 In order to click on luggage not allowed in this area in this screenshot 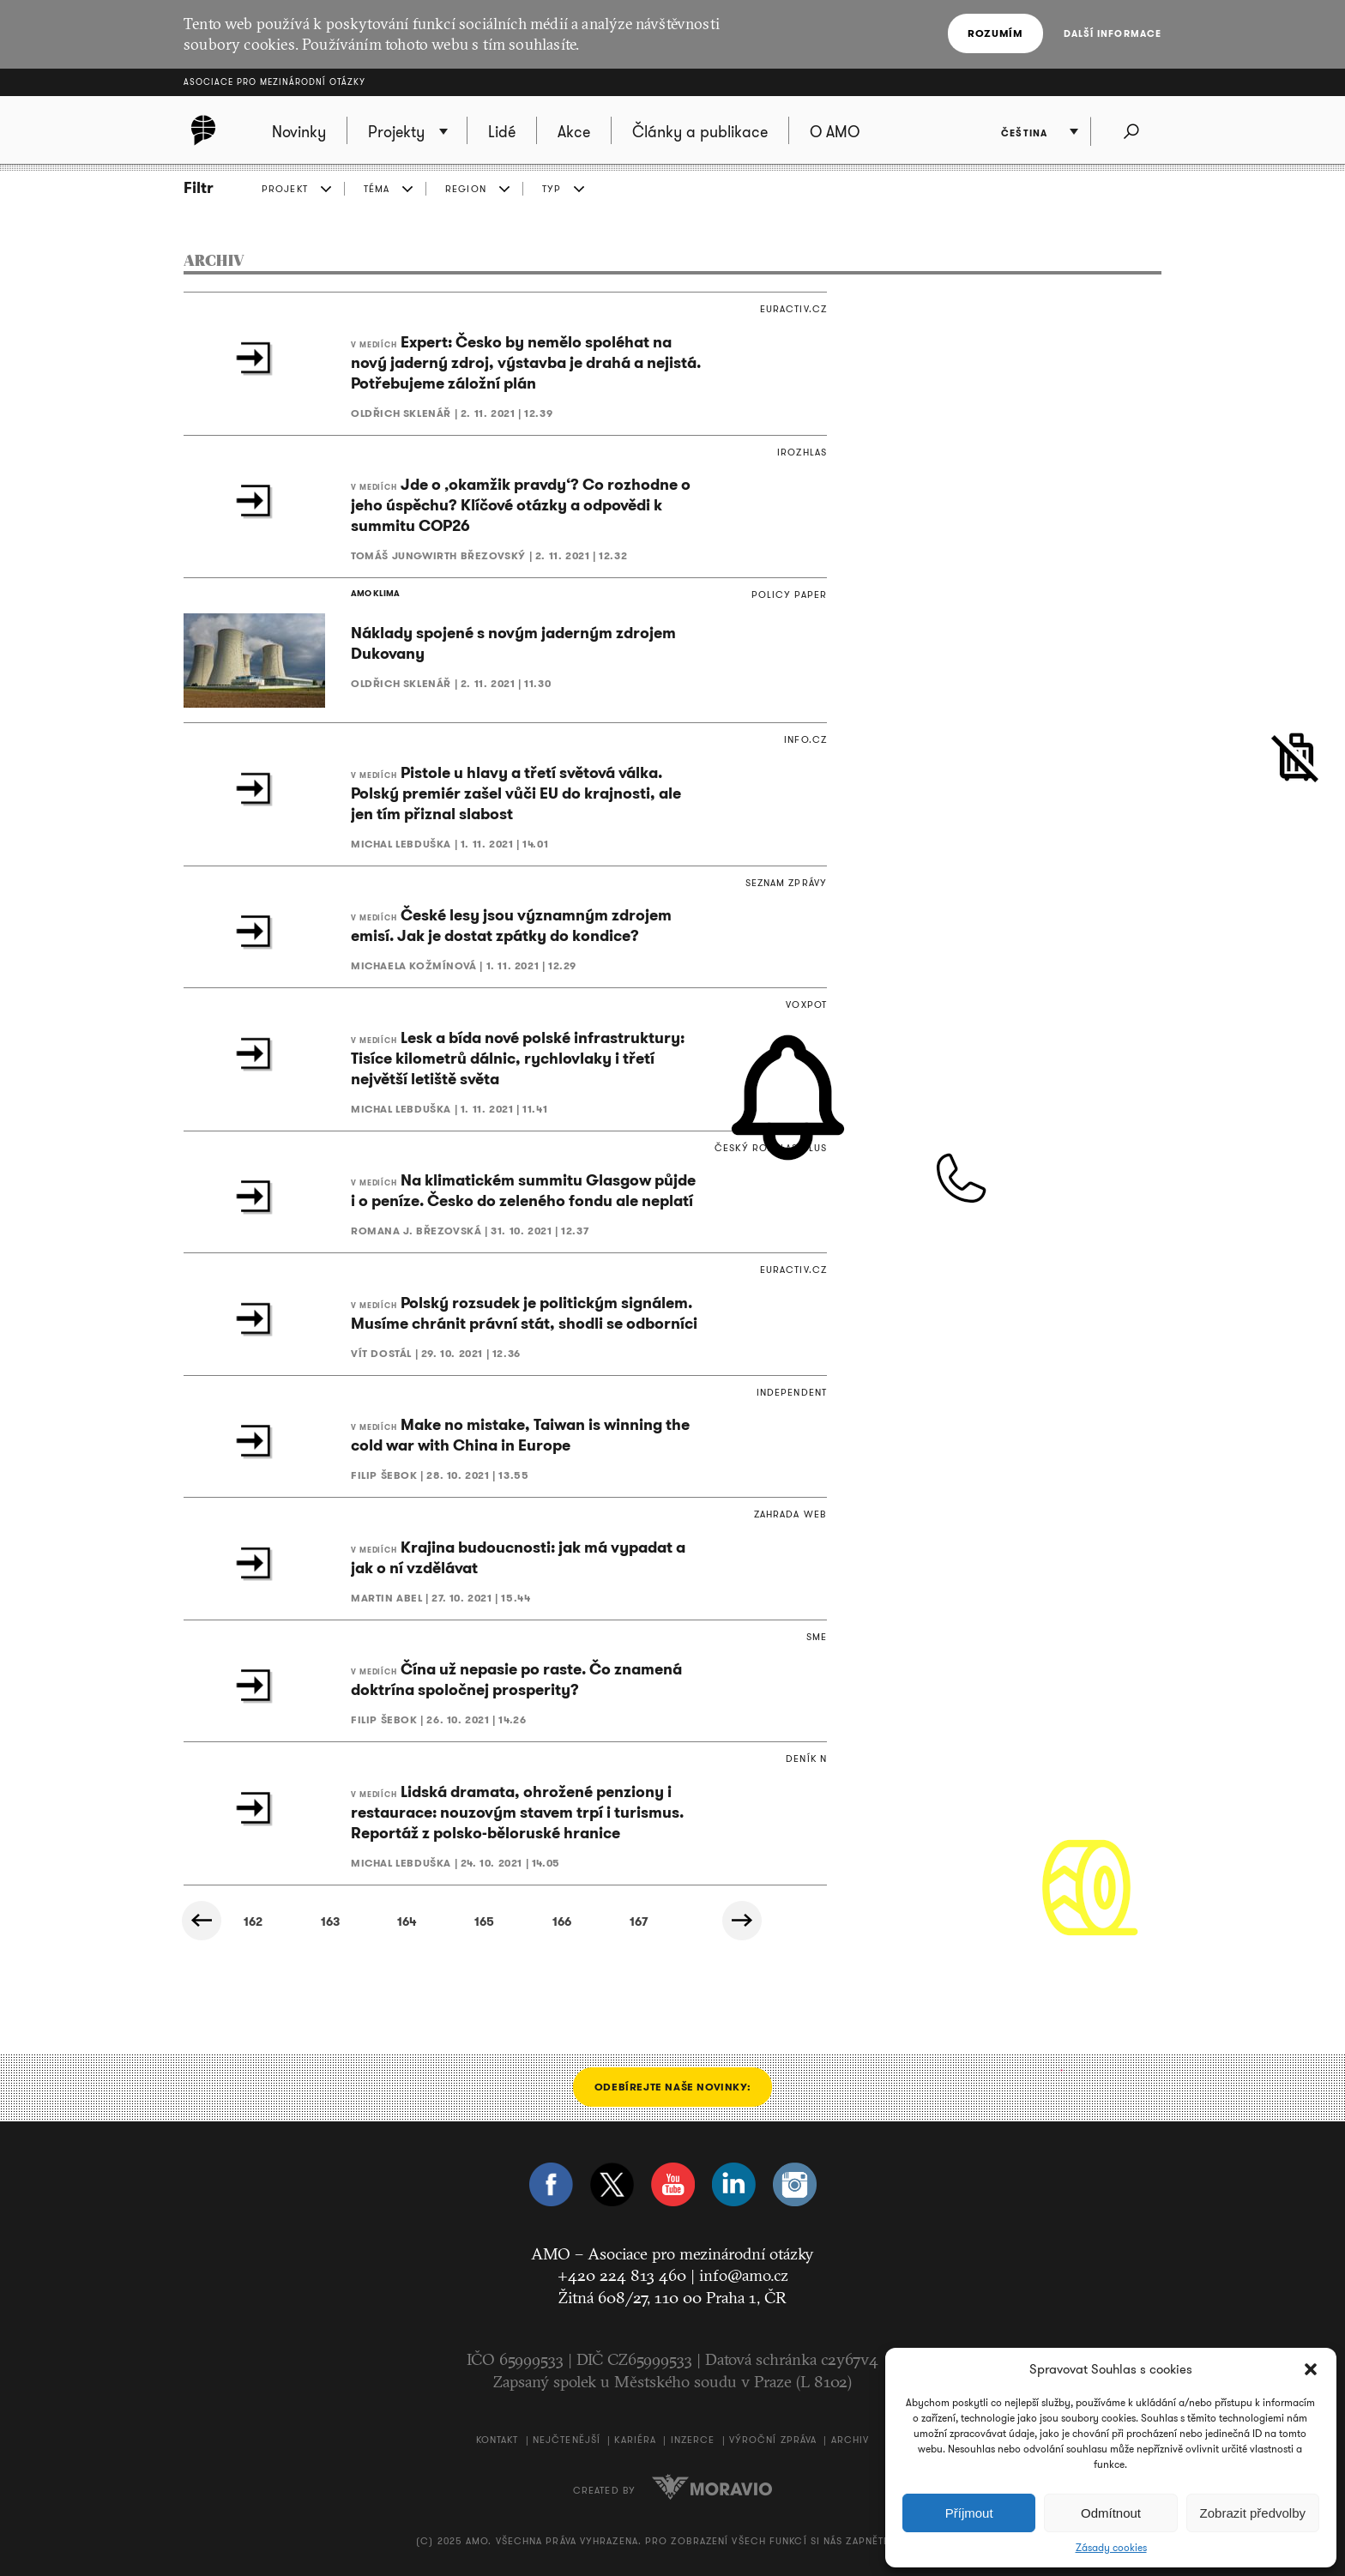, I will do `click(1296, 757)`.